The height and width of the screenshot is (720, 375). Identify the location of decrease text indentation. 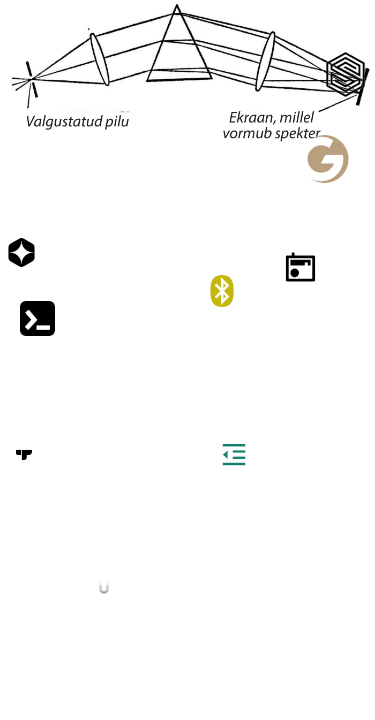
(234, 454).